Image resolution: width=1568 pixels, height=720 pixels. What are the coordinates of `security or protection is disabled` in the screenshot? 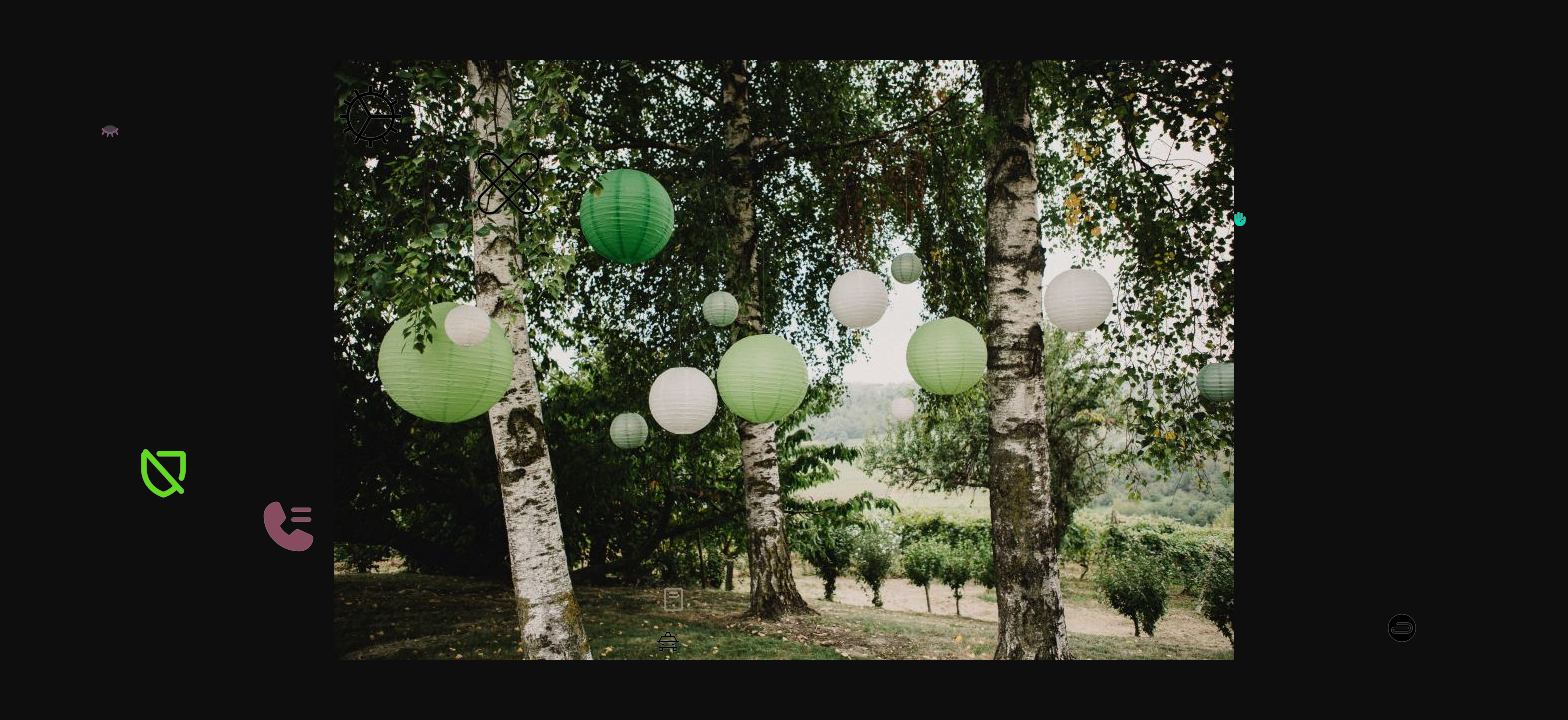 It's located at (163, 471).